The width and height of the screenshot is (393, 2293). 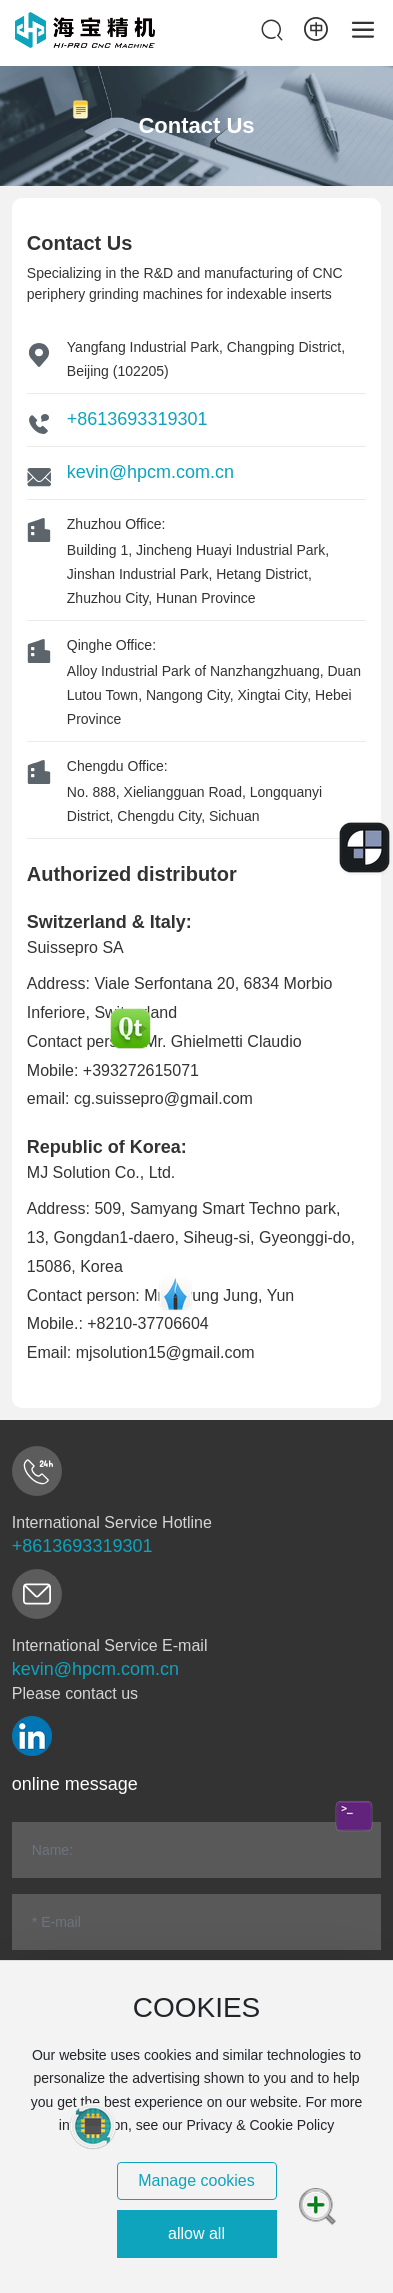 What do you see at coordinates (80, 109) in the screenshot?
I see `open the notes application` at bounding box center [80, 109].